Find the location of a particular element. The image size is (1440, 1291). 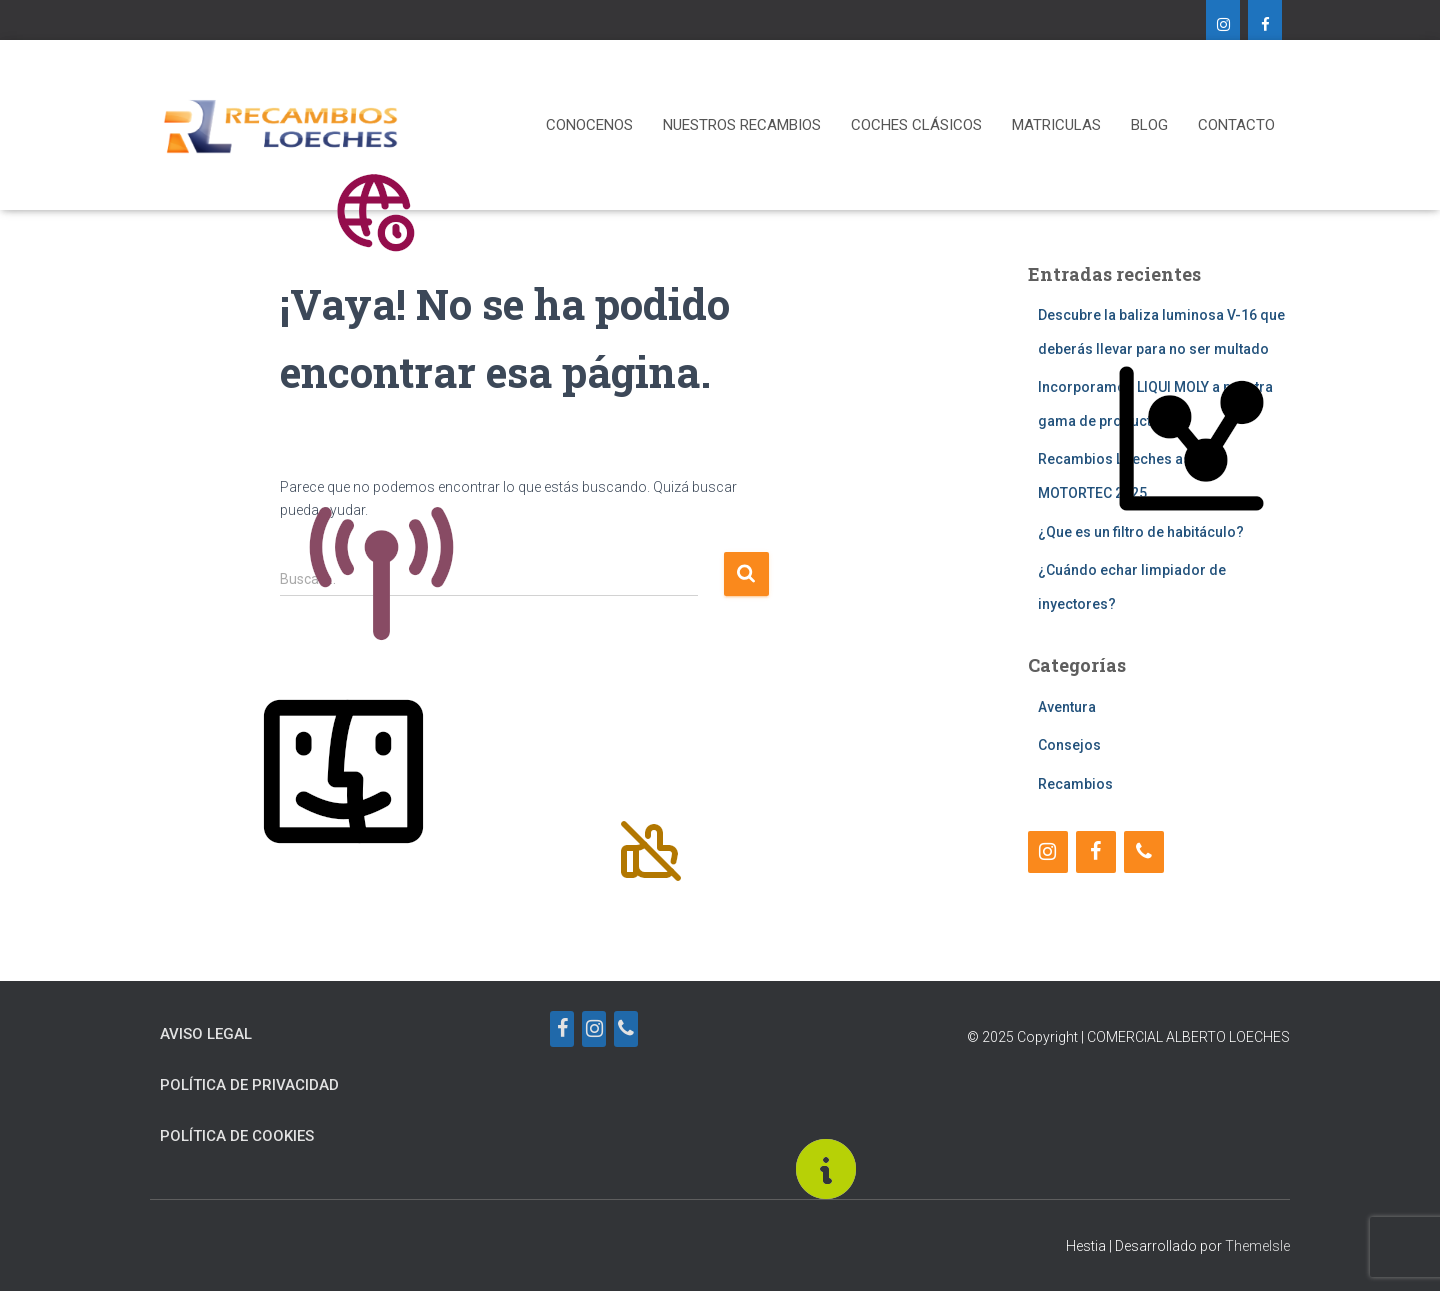

open finder app on mac is located at coordinates (343, 771).